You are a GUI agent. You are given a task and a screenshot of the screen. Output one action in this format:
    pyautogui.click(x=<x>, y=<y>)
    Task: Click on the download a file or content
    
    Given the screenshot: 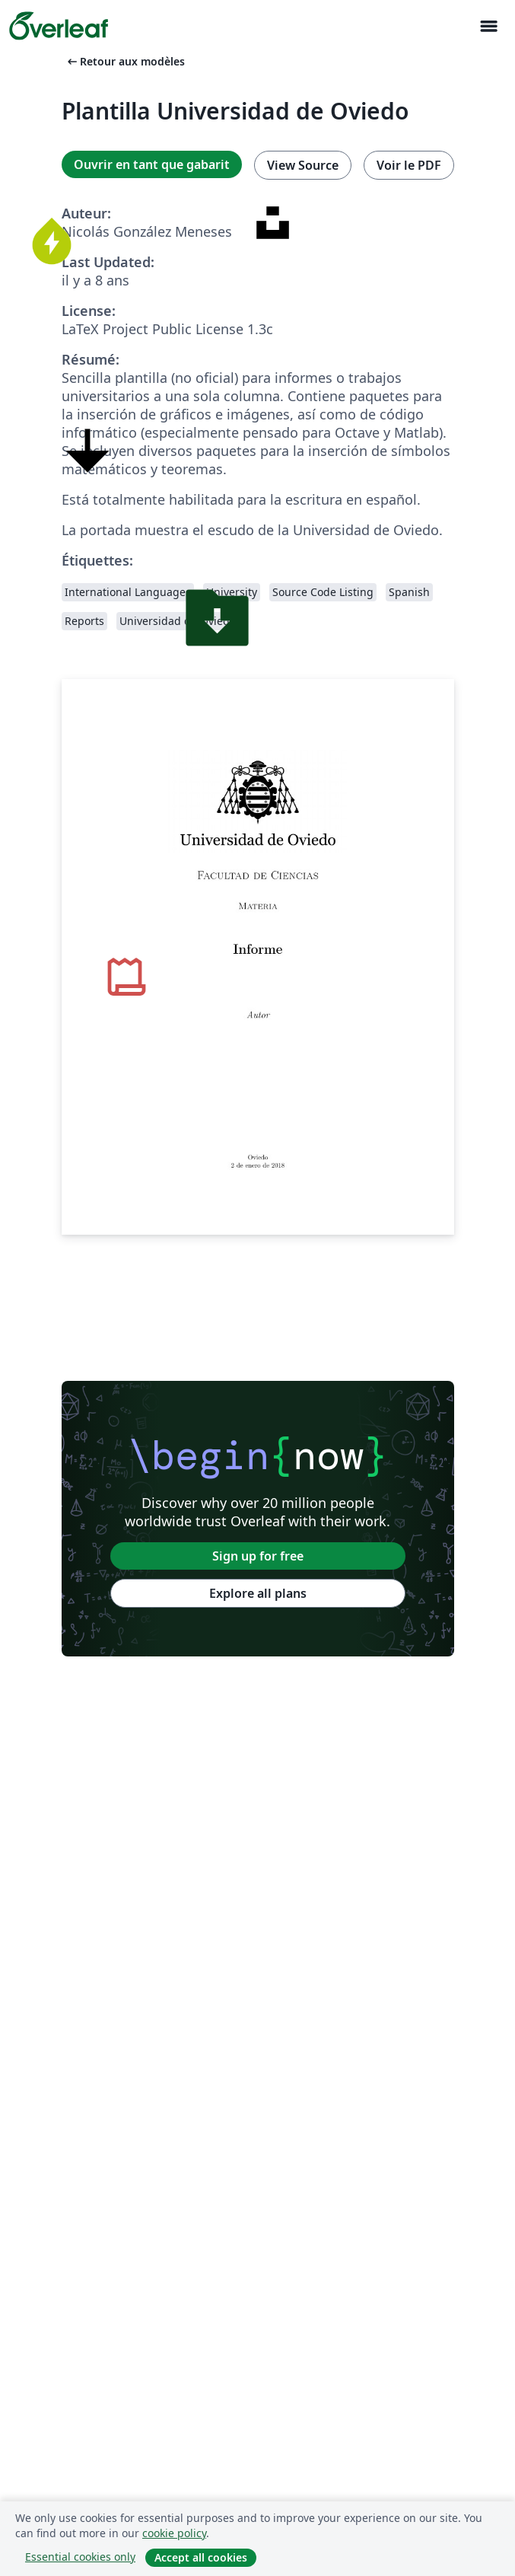 What is the action you would take?
    pyautogui.click(x=87, y=451)
    